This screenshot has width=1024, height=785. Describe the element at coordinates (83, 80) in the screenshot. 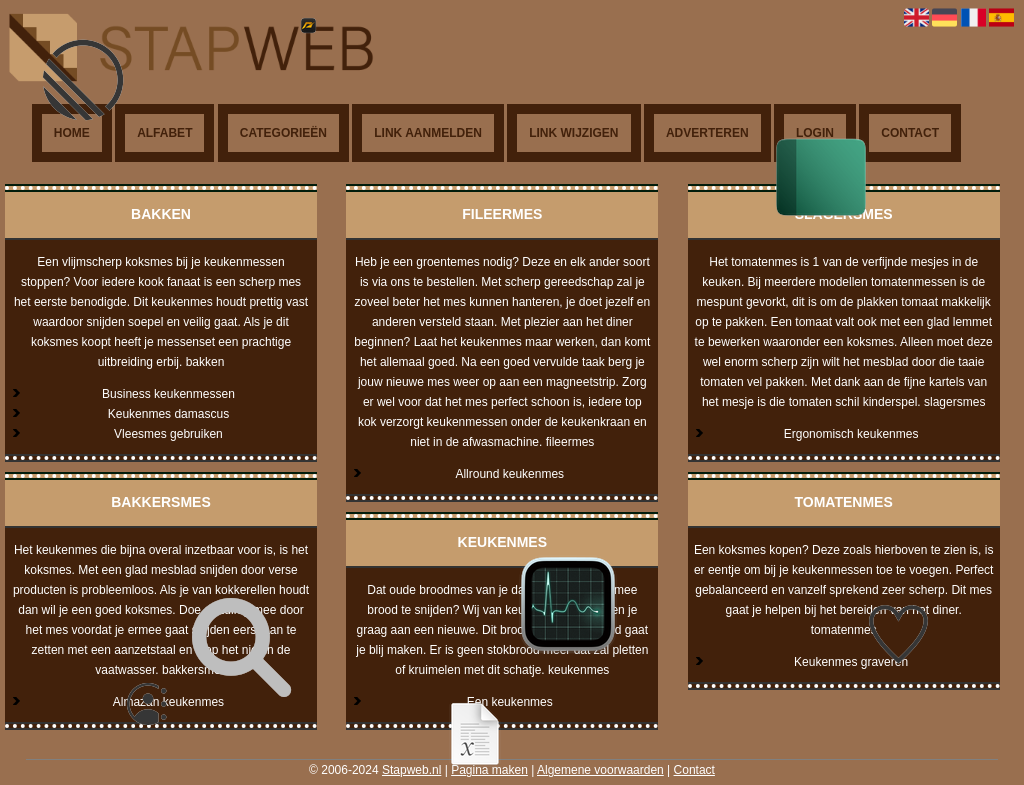

I see `open linear app` at that location.